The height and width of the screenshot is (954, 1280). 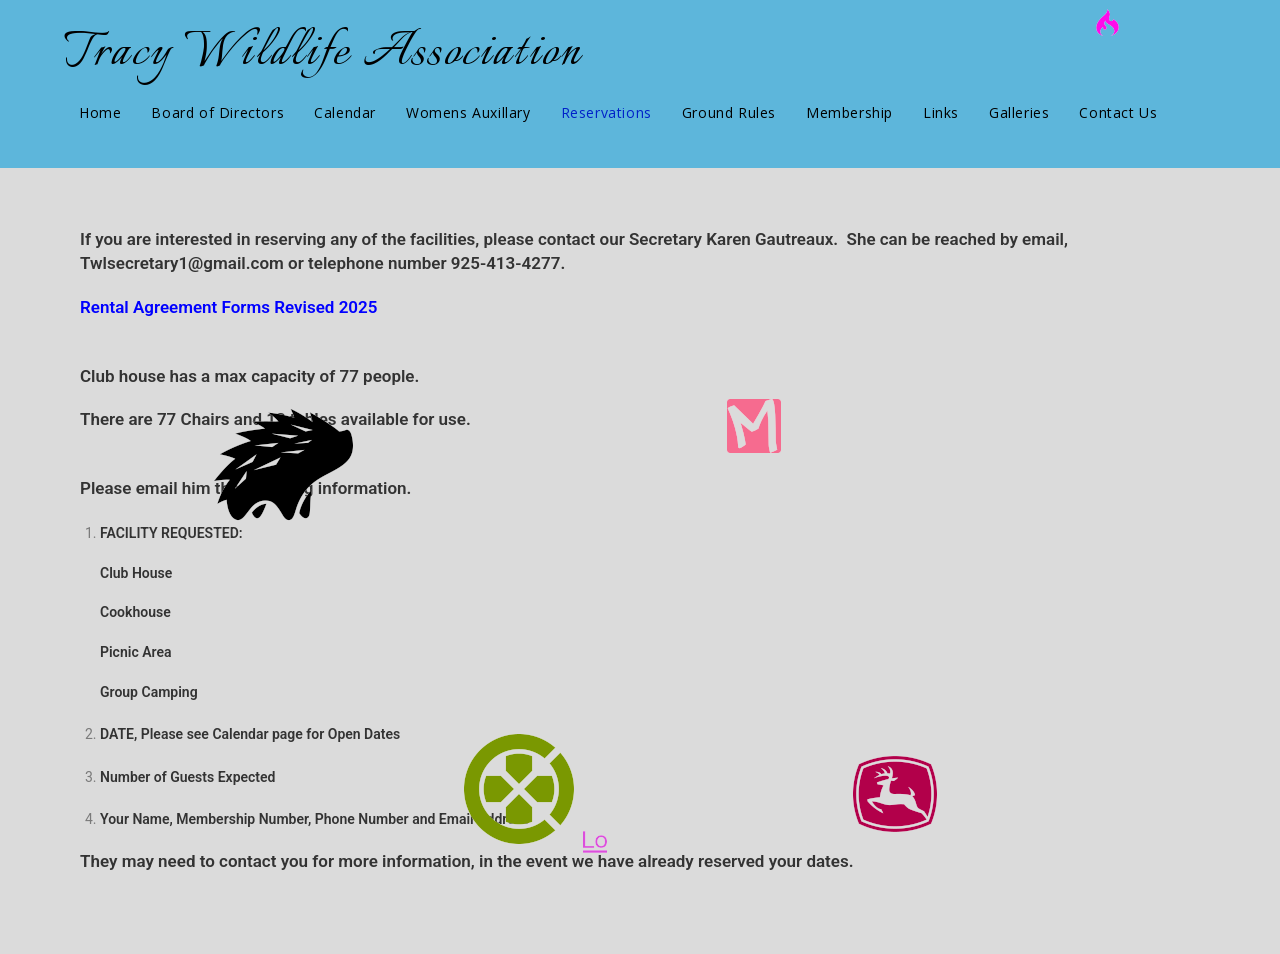 What do you see at coordinates (519, 789) in the screenshot?
I see `visit opencritic website for game reviews` at bounding box center [519, 789].